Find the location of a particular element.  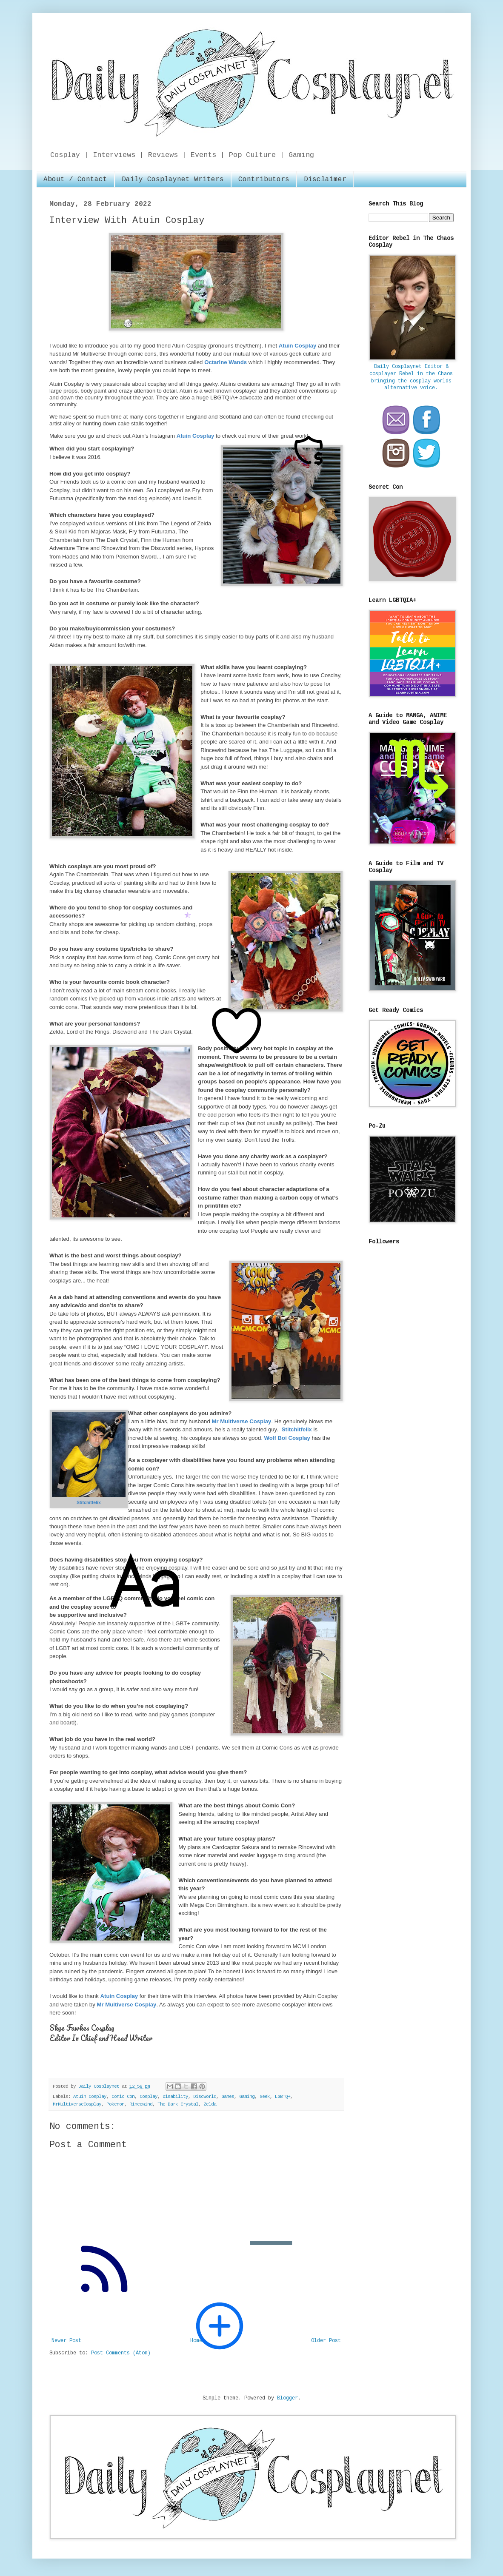

change font or text settings is located at coordinates (145, 1582).